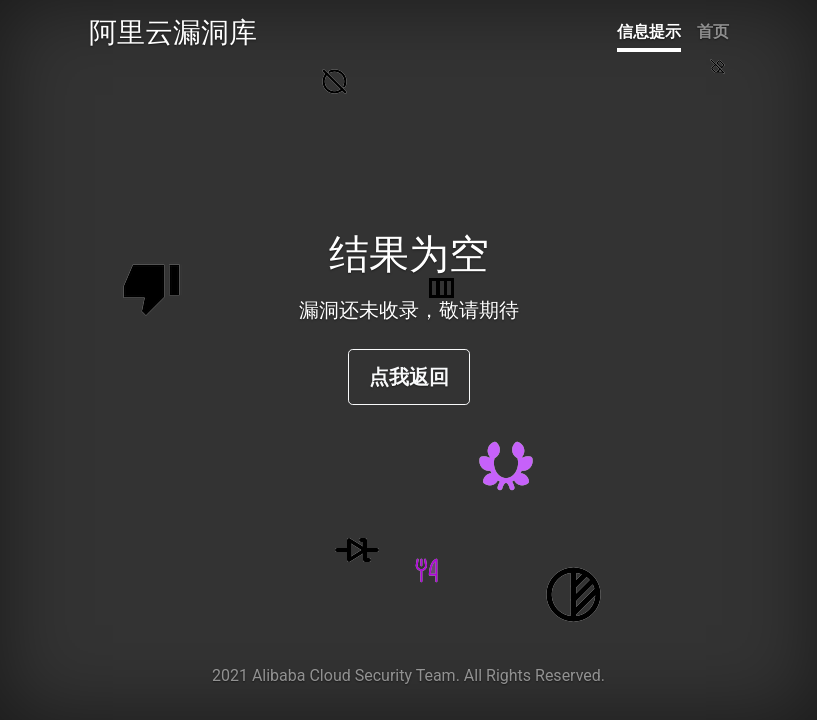  What do you see at coordinates (151, 287) in the screenshot?
I see `dislike or downvote content` at bounding box center [151, 287].